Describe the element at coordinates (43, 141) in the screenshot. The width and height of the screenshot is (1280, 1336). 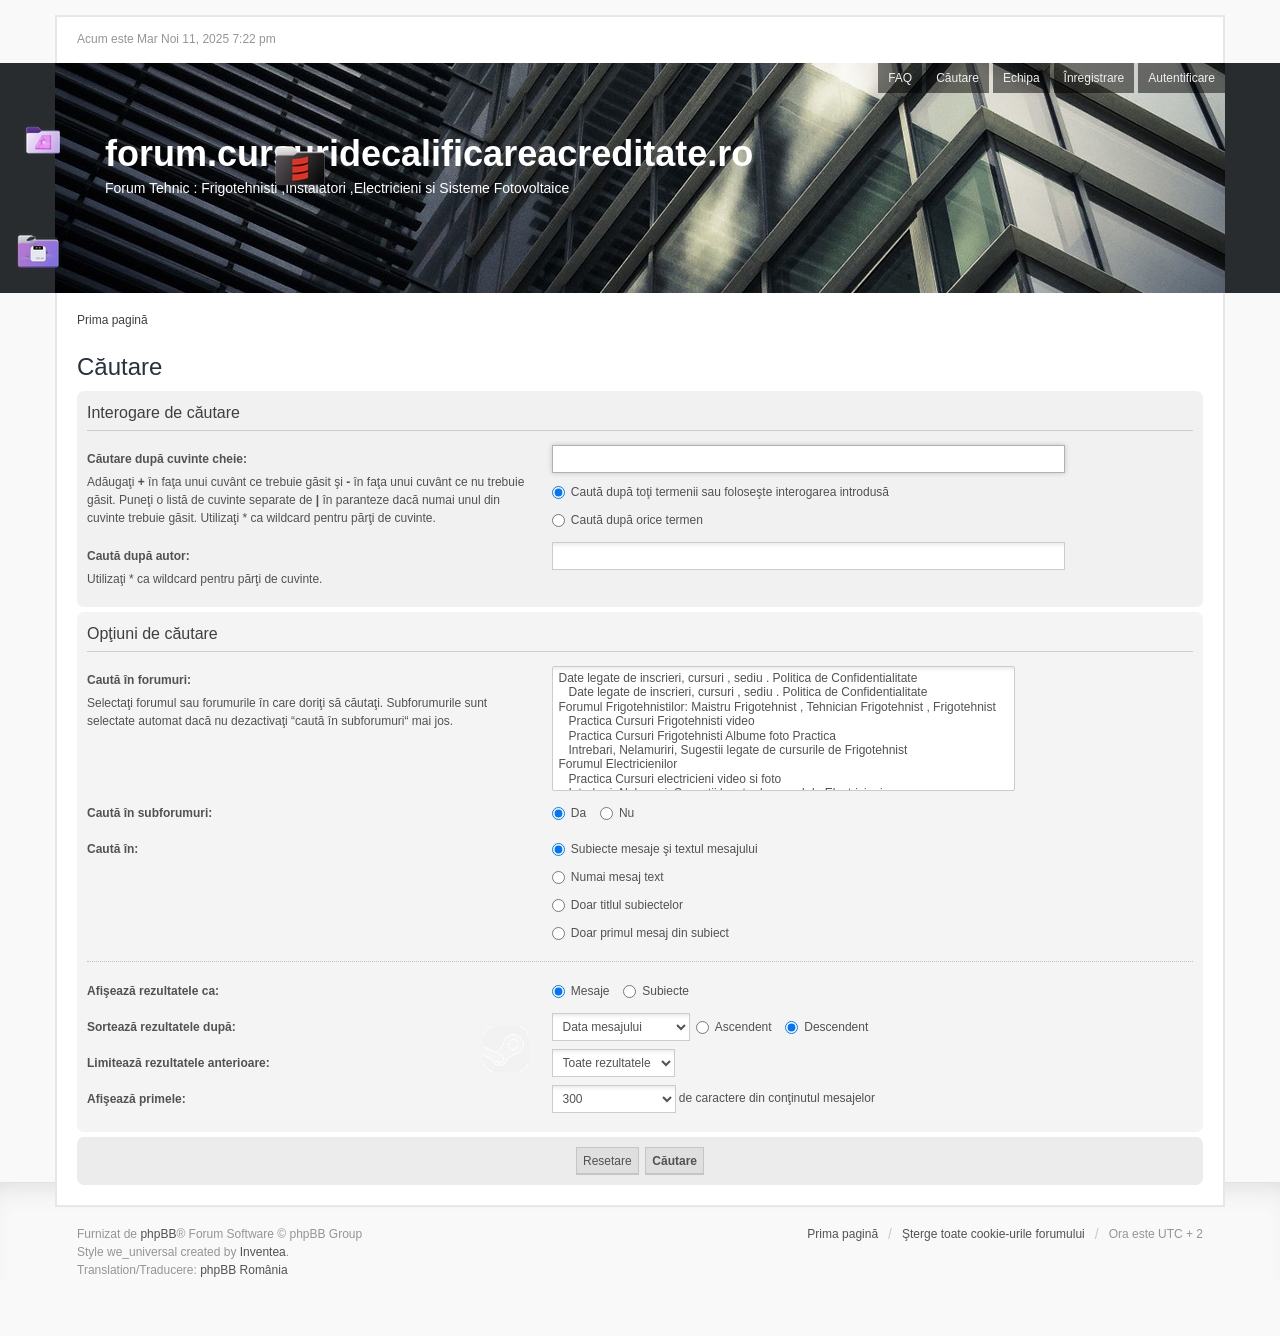
I see `open affinity photo project files folder` at that location.